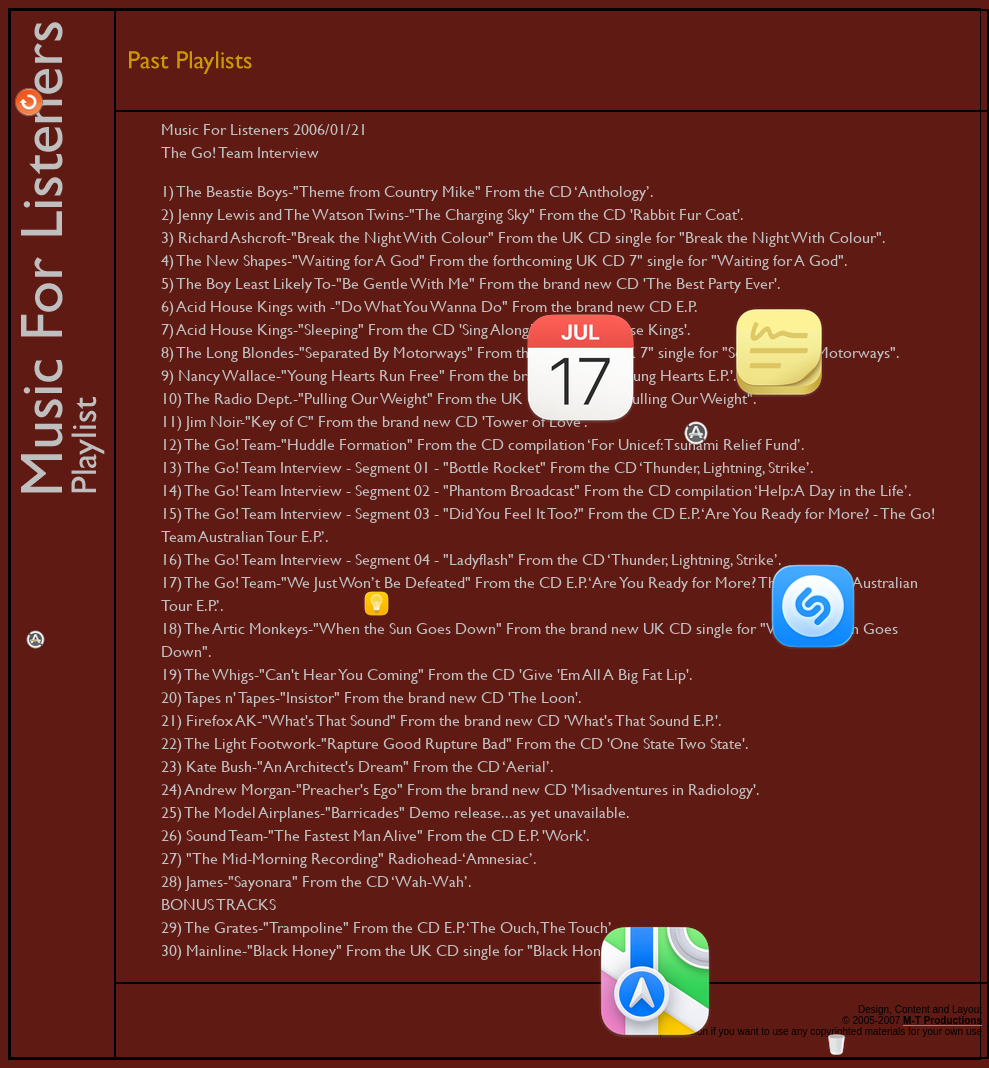  Describe the element at coordinates (580, 367) in the screenshot. I see `open the calendar app` at that location.